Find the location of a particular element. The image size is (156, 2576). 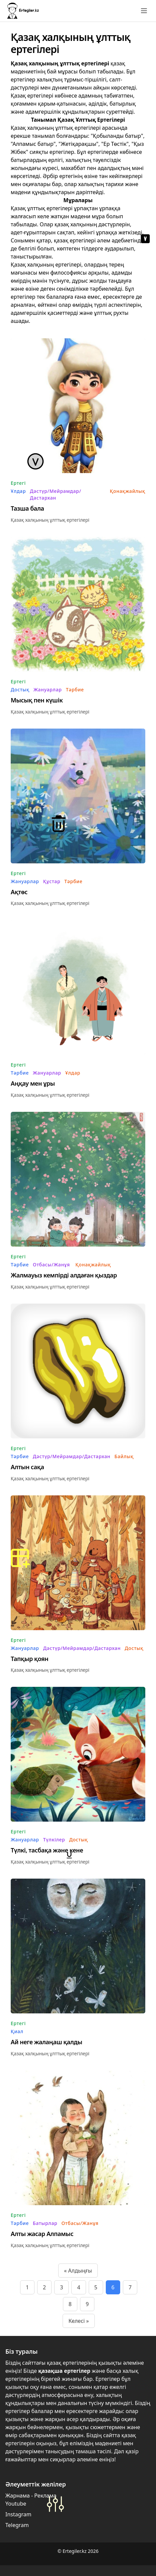

adjust settings or preferences is located at coordinates (55, 2504).